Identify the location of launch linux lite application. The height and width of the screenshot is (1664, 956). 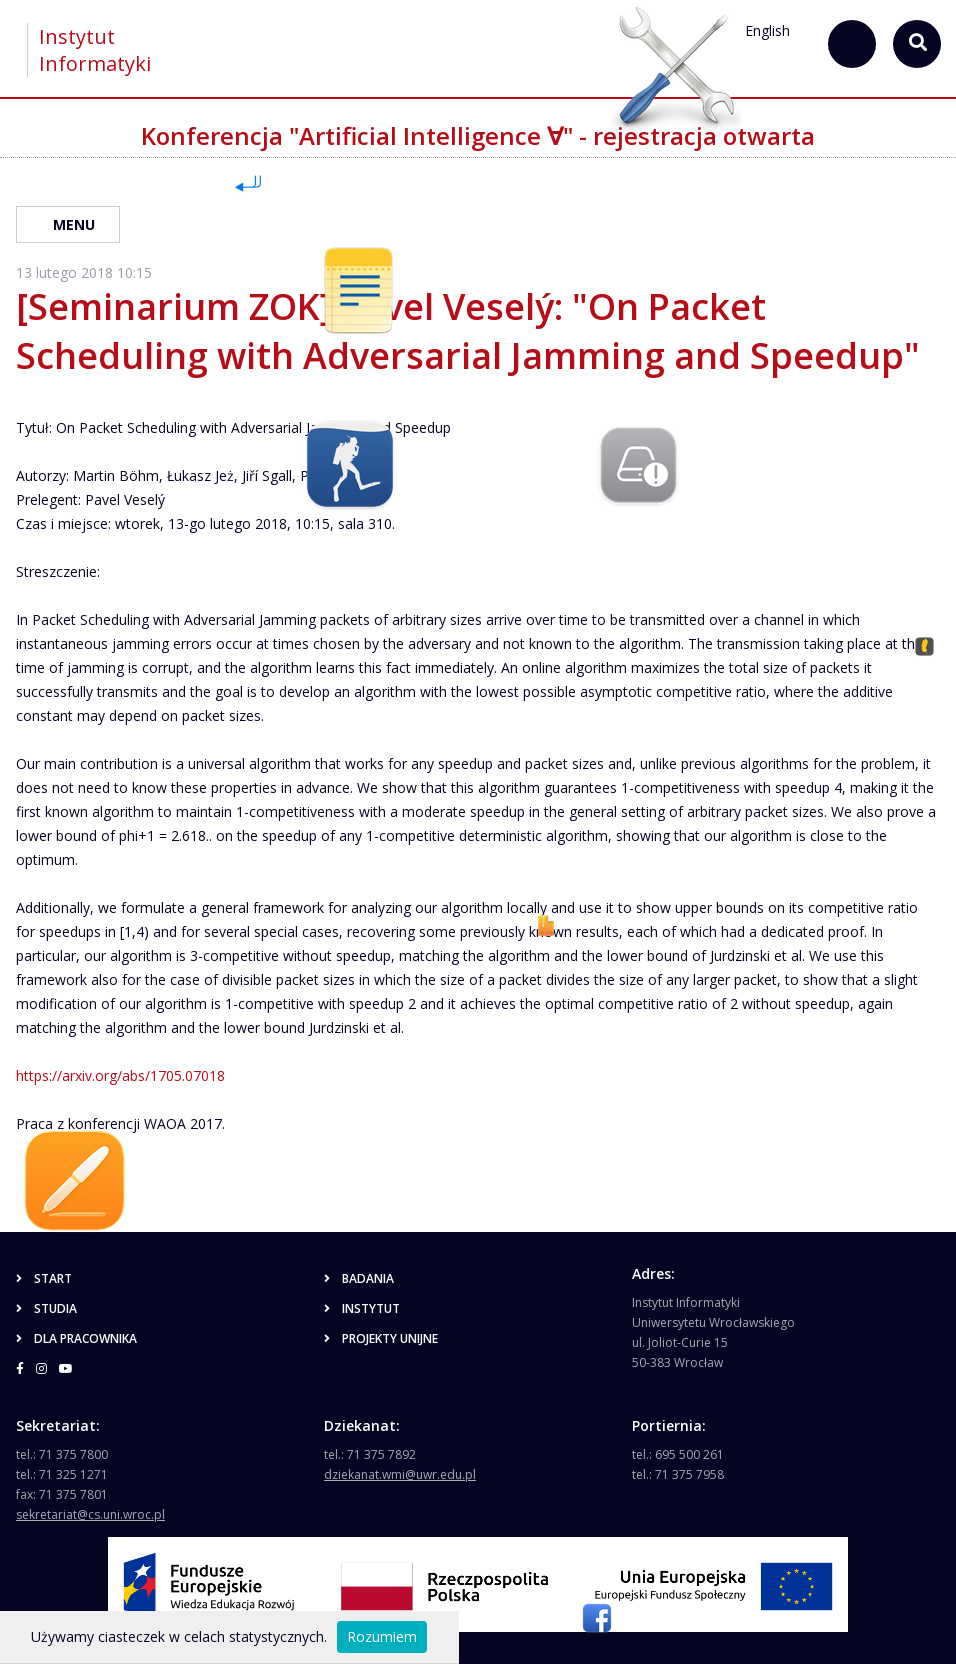
(924, 646).